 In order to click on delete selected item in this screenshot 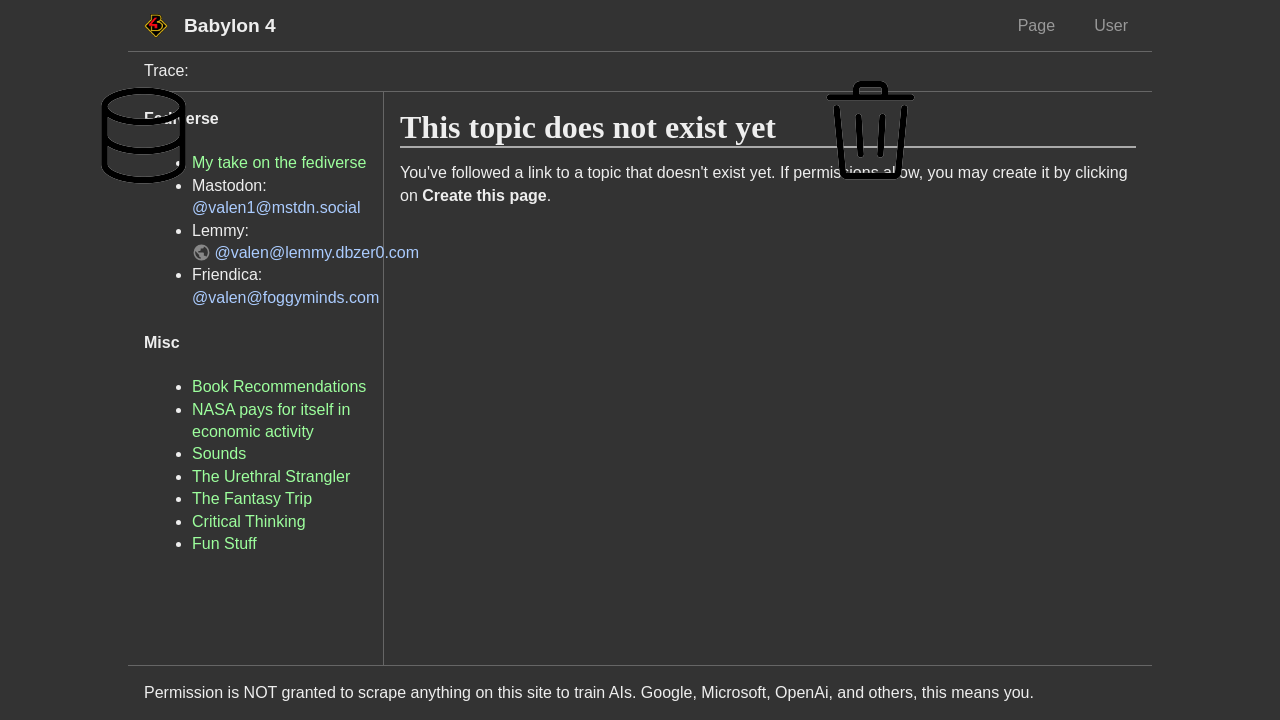, I will do `click(870, 133)`.